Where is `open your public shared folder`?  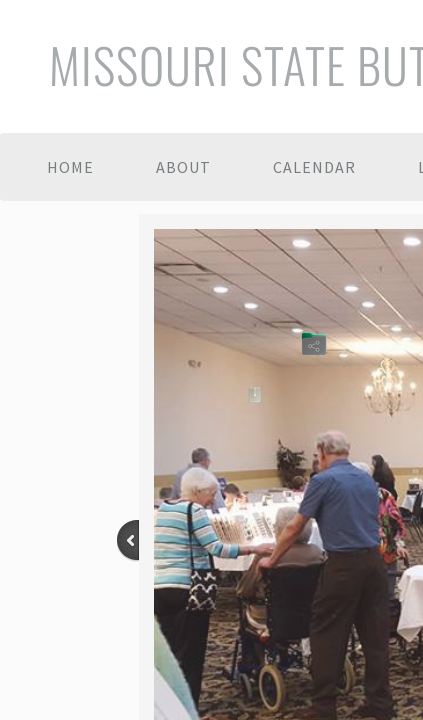 open your public shared folder is located at coordinates (314, 344).